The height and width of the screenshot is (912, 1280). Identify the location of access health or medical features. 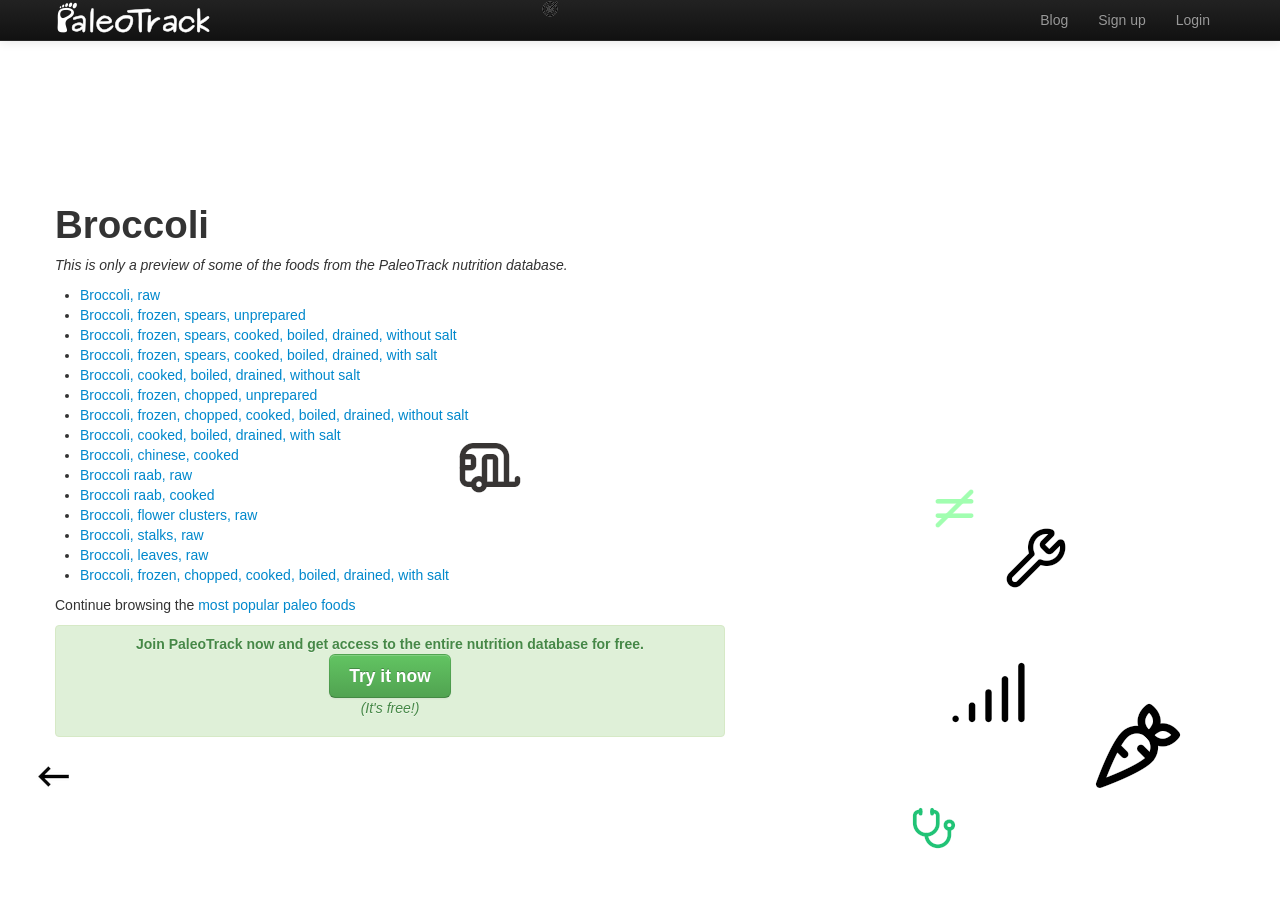
(934, 829).